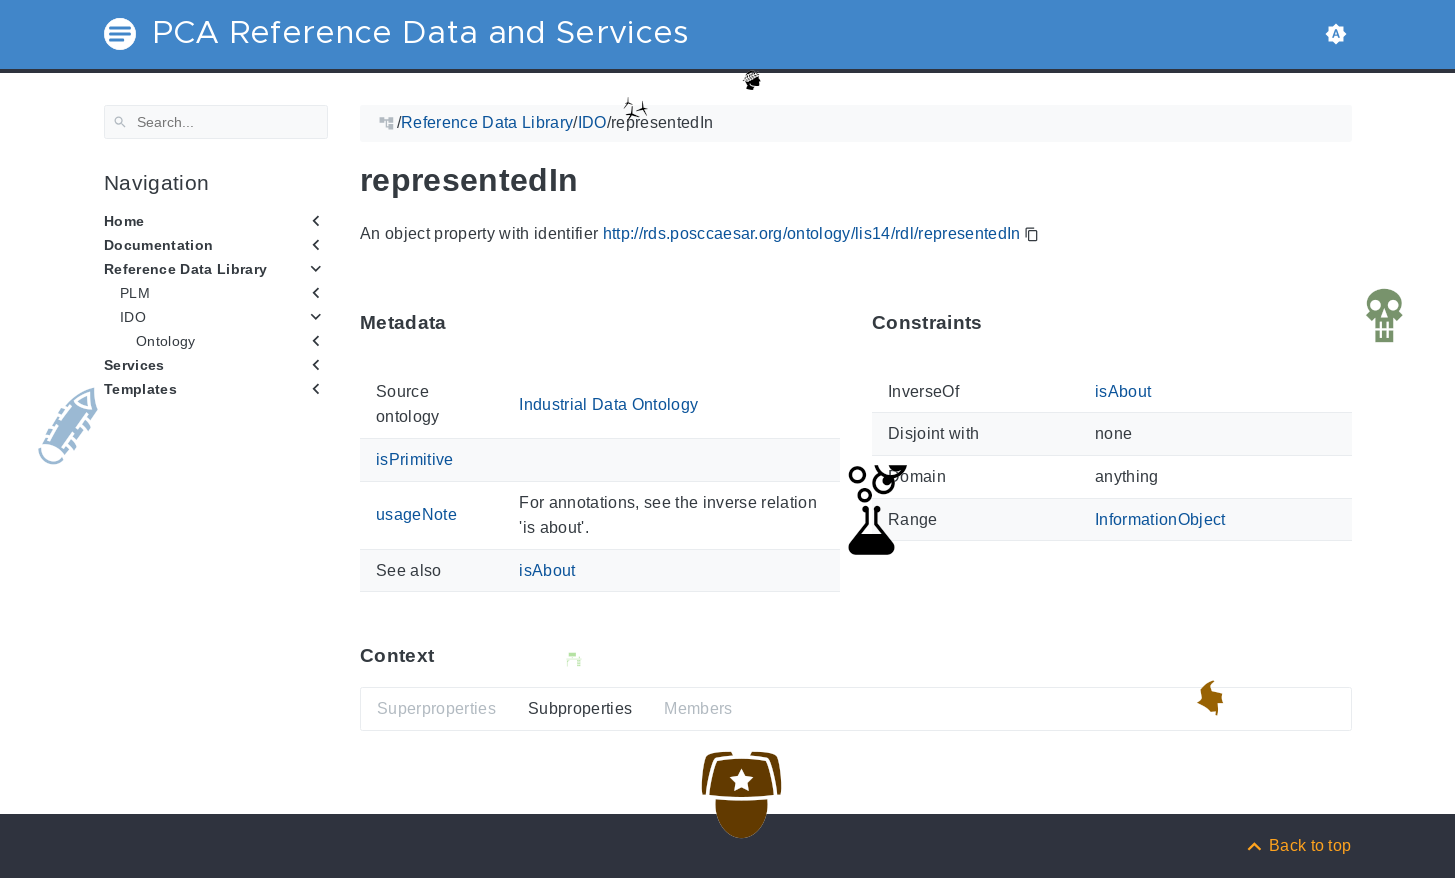 Image resolution: width=1455 pixels, height=878 pixels. What do you see at coordinates (1384, 315) in the screenshot?
I see `indicates player death or game over state` at bounding box center [1384, 315].